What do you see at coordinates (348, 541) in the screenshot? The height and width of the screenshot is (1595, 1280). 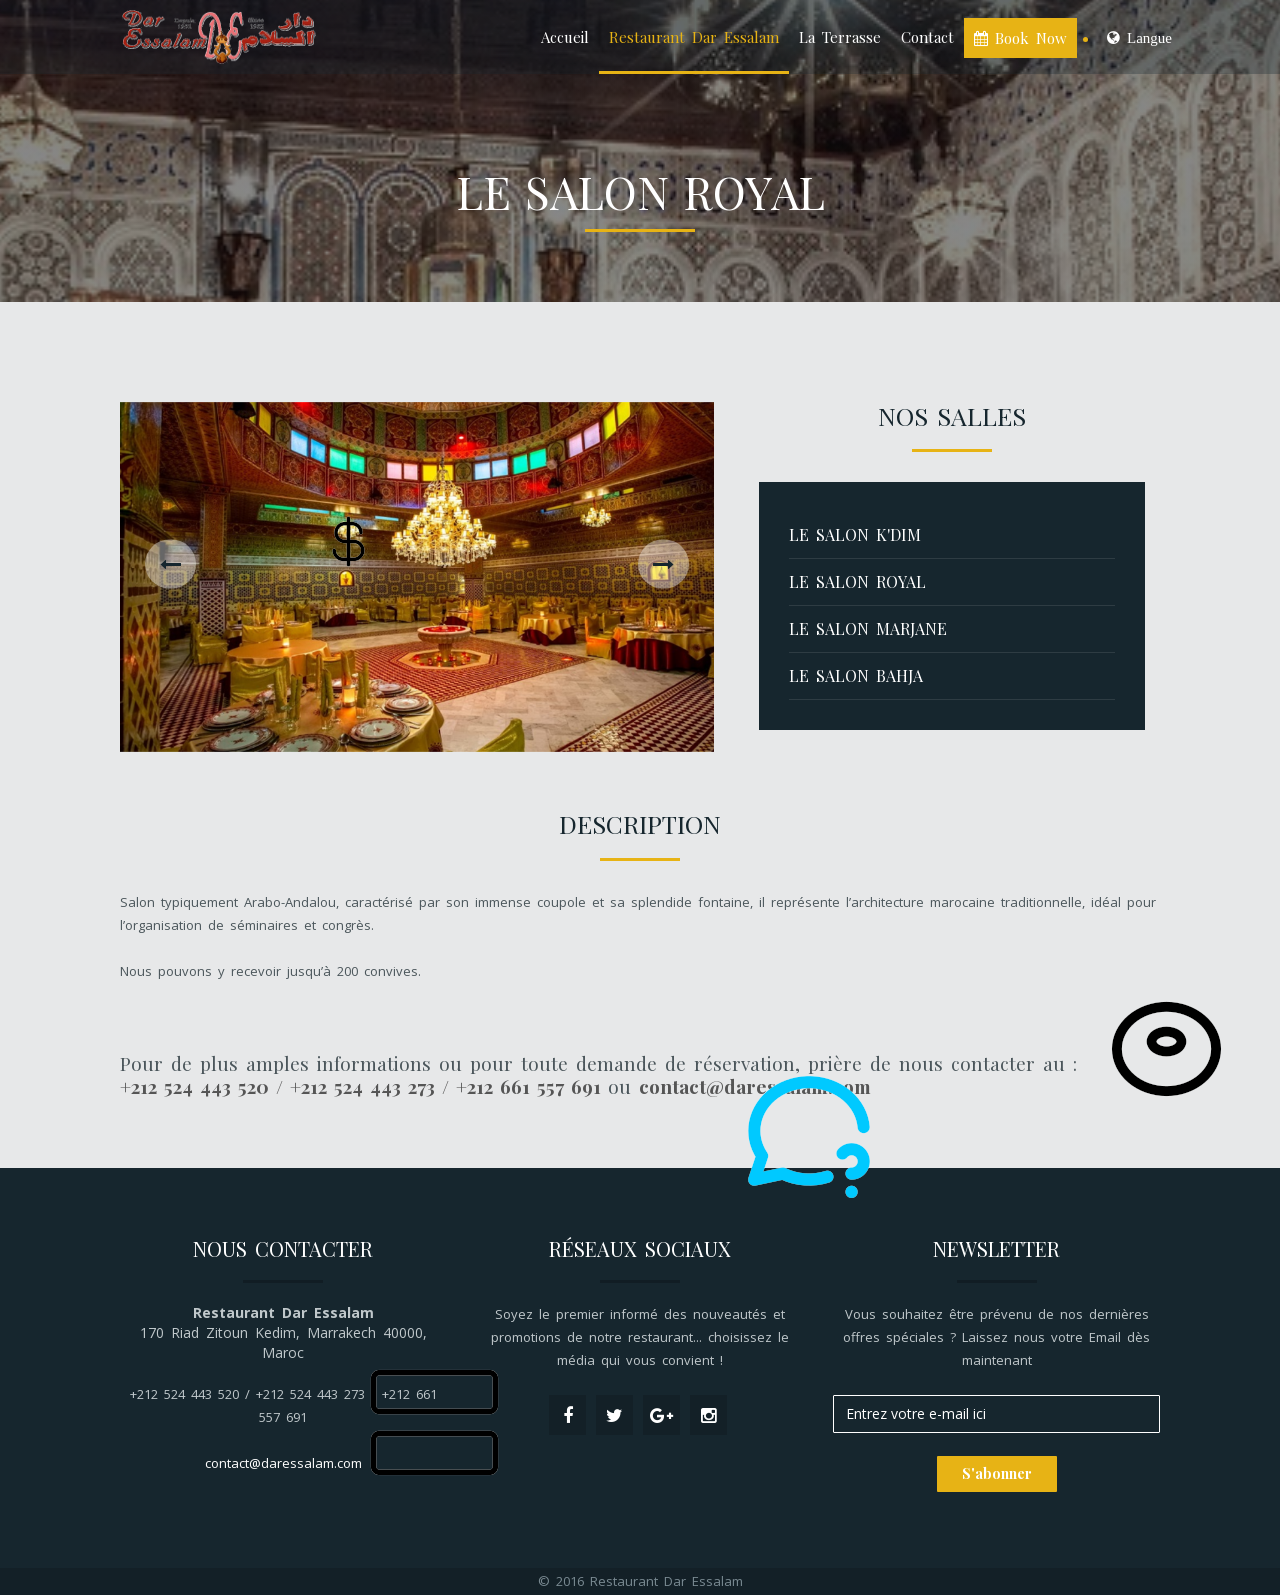 I see `view pricing or payment options` at bounding box center [348, 541].